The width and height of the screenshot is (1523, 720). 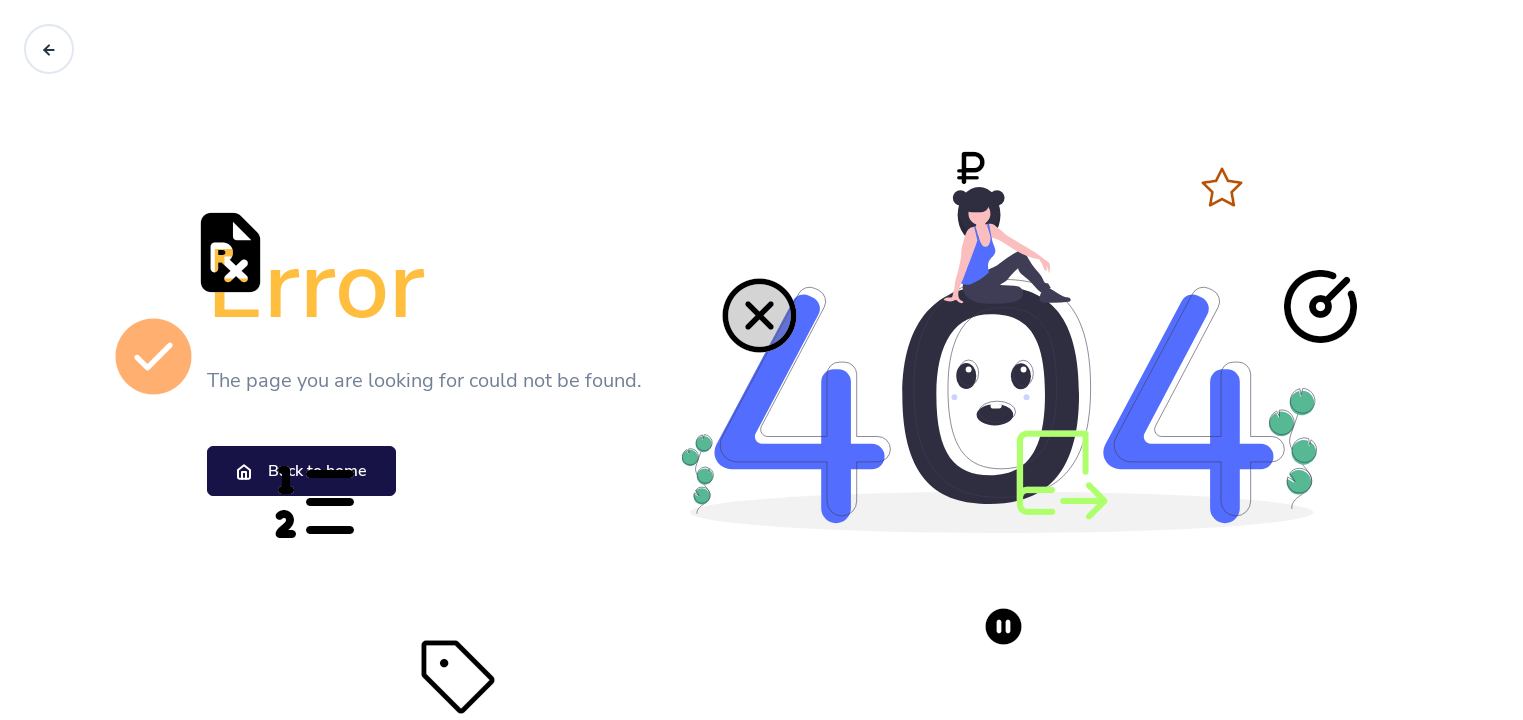 What do you see at coordinates (1320, 306) in the screenshot?
I see `view performance metrics or usage statistics` at bounding box center [1320, 306].